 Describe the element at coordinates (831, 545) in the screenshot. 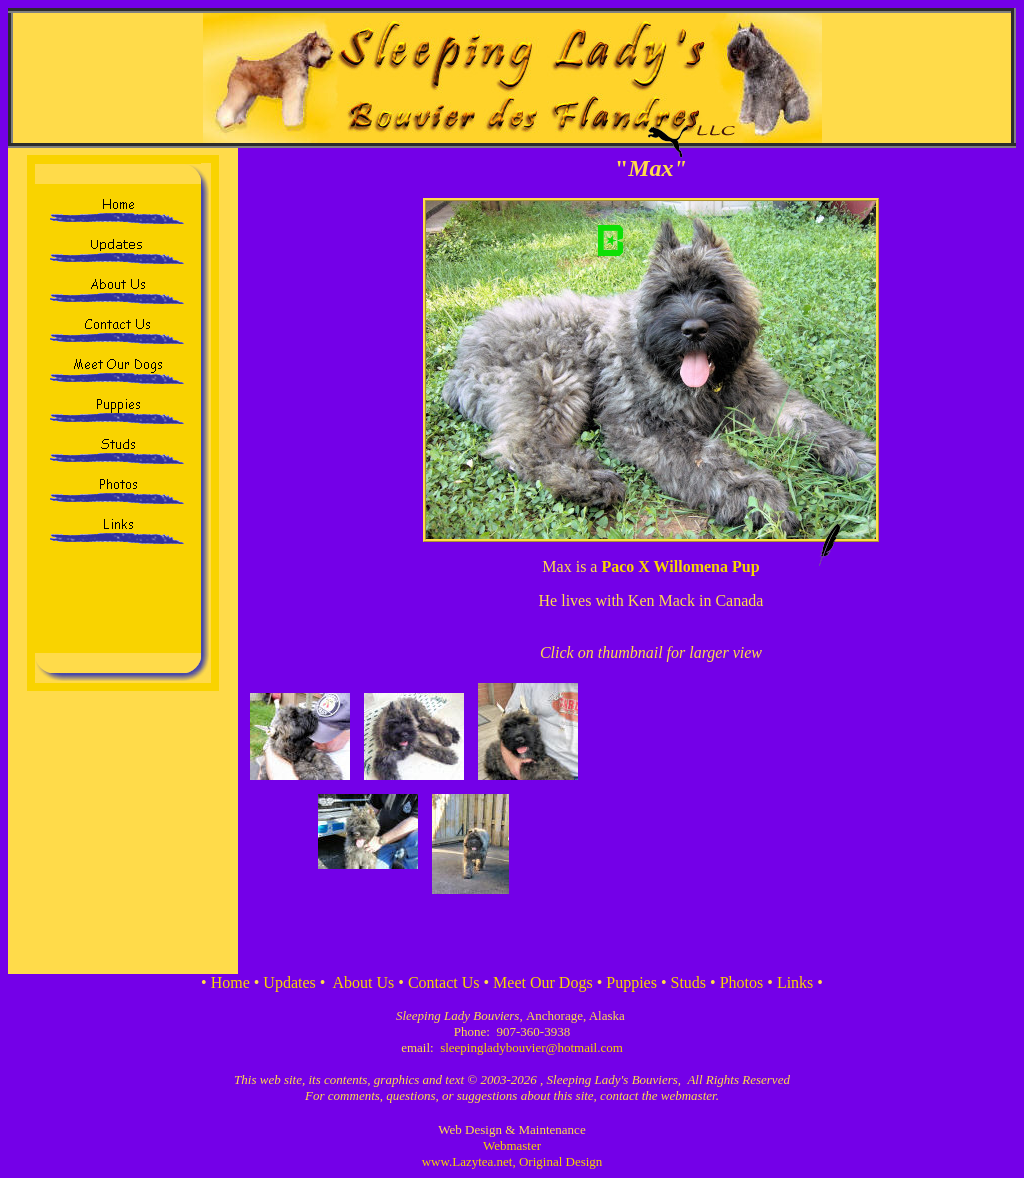

I see `apache software foundation logo` at that location.